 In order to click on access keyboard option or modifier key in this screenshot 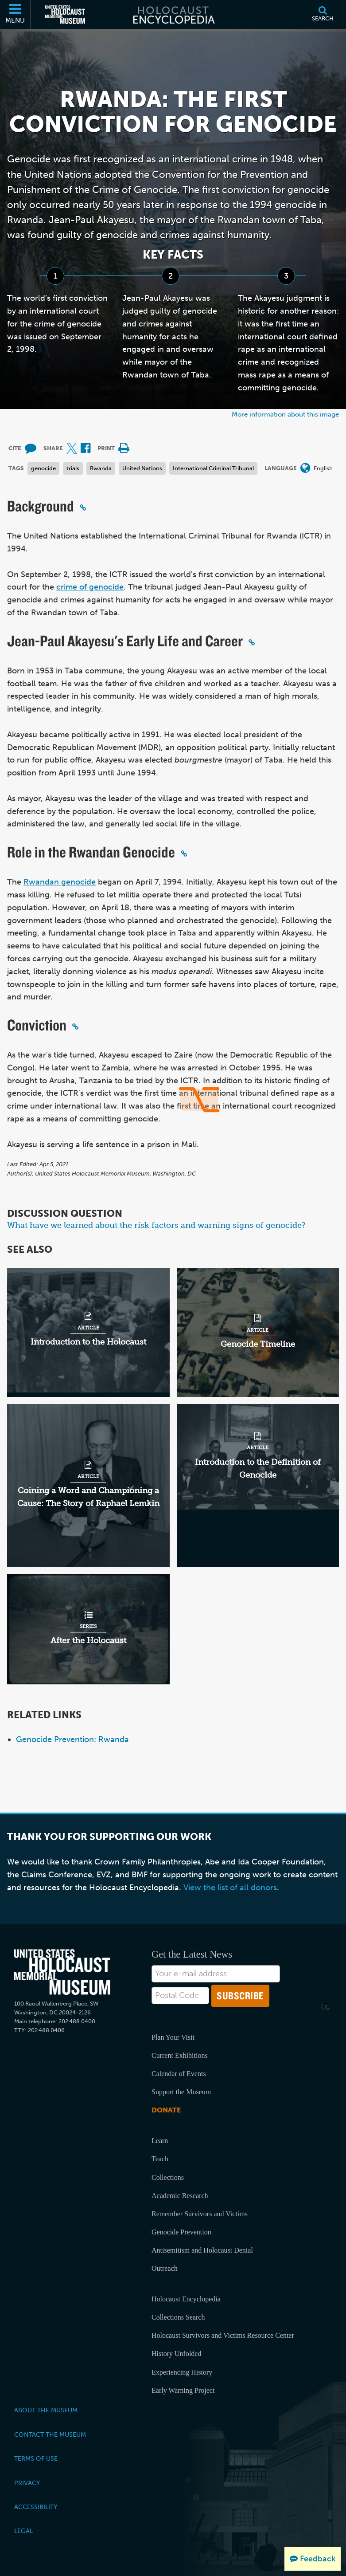, I will do `click(199, 1098)`.